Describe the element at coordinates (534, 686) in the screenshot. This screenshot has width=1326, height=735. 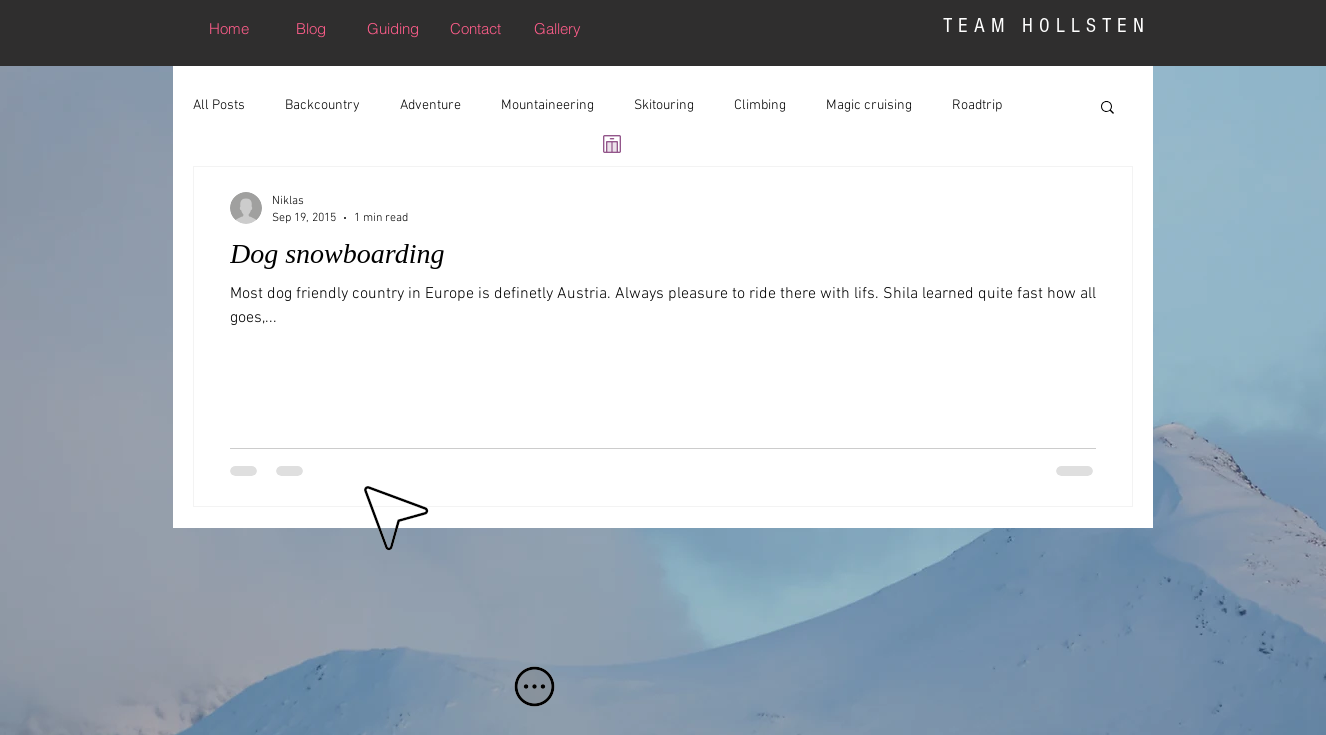
I see `open more options menu` at that location.